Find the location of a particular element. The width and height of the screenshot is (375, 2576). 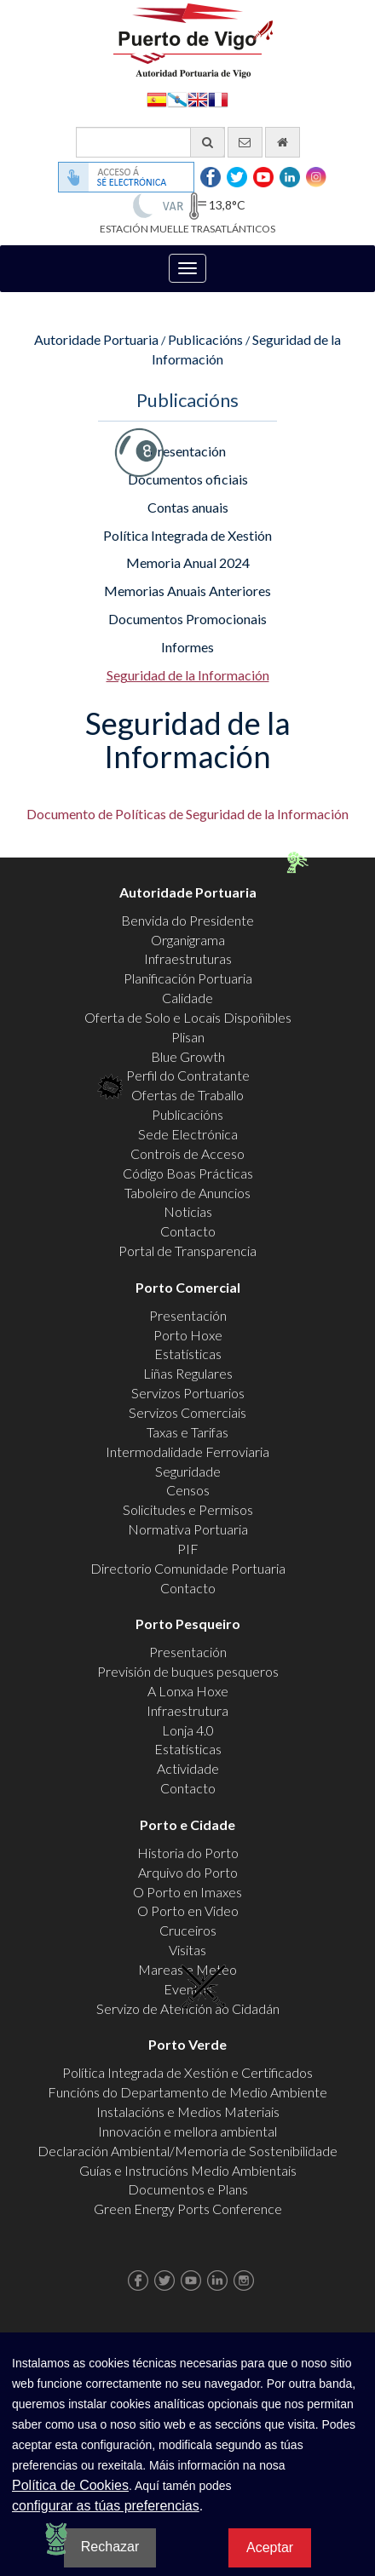

melee weapon item in game inventory is located at coordinates (262, 30).